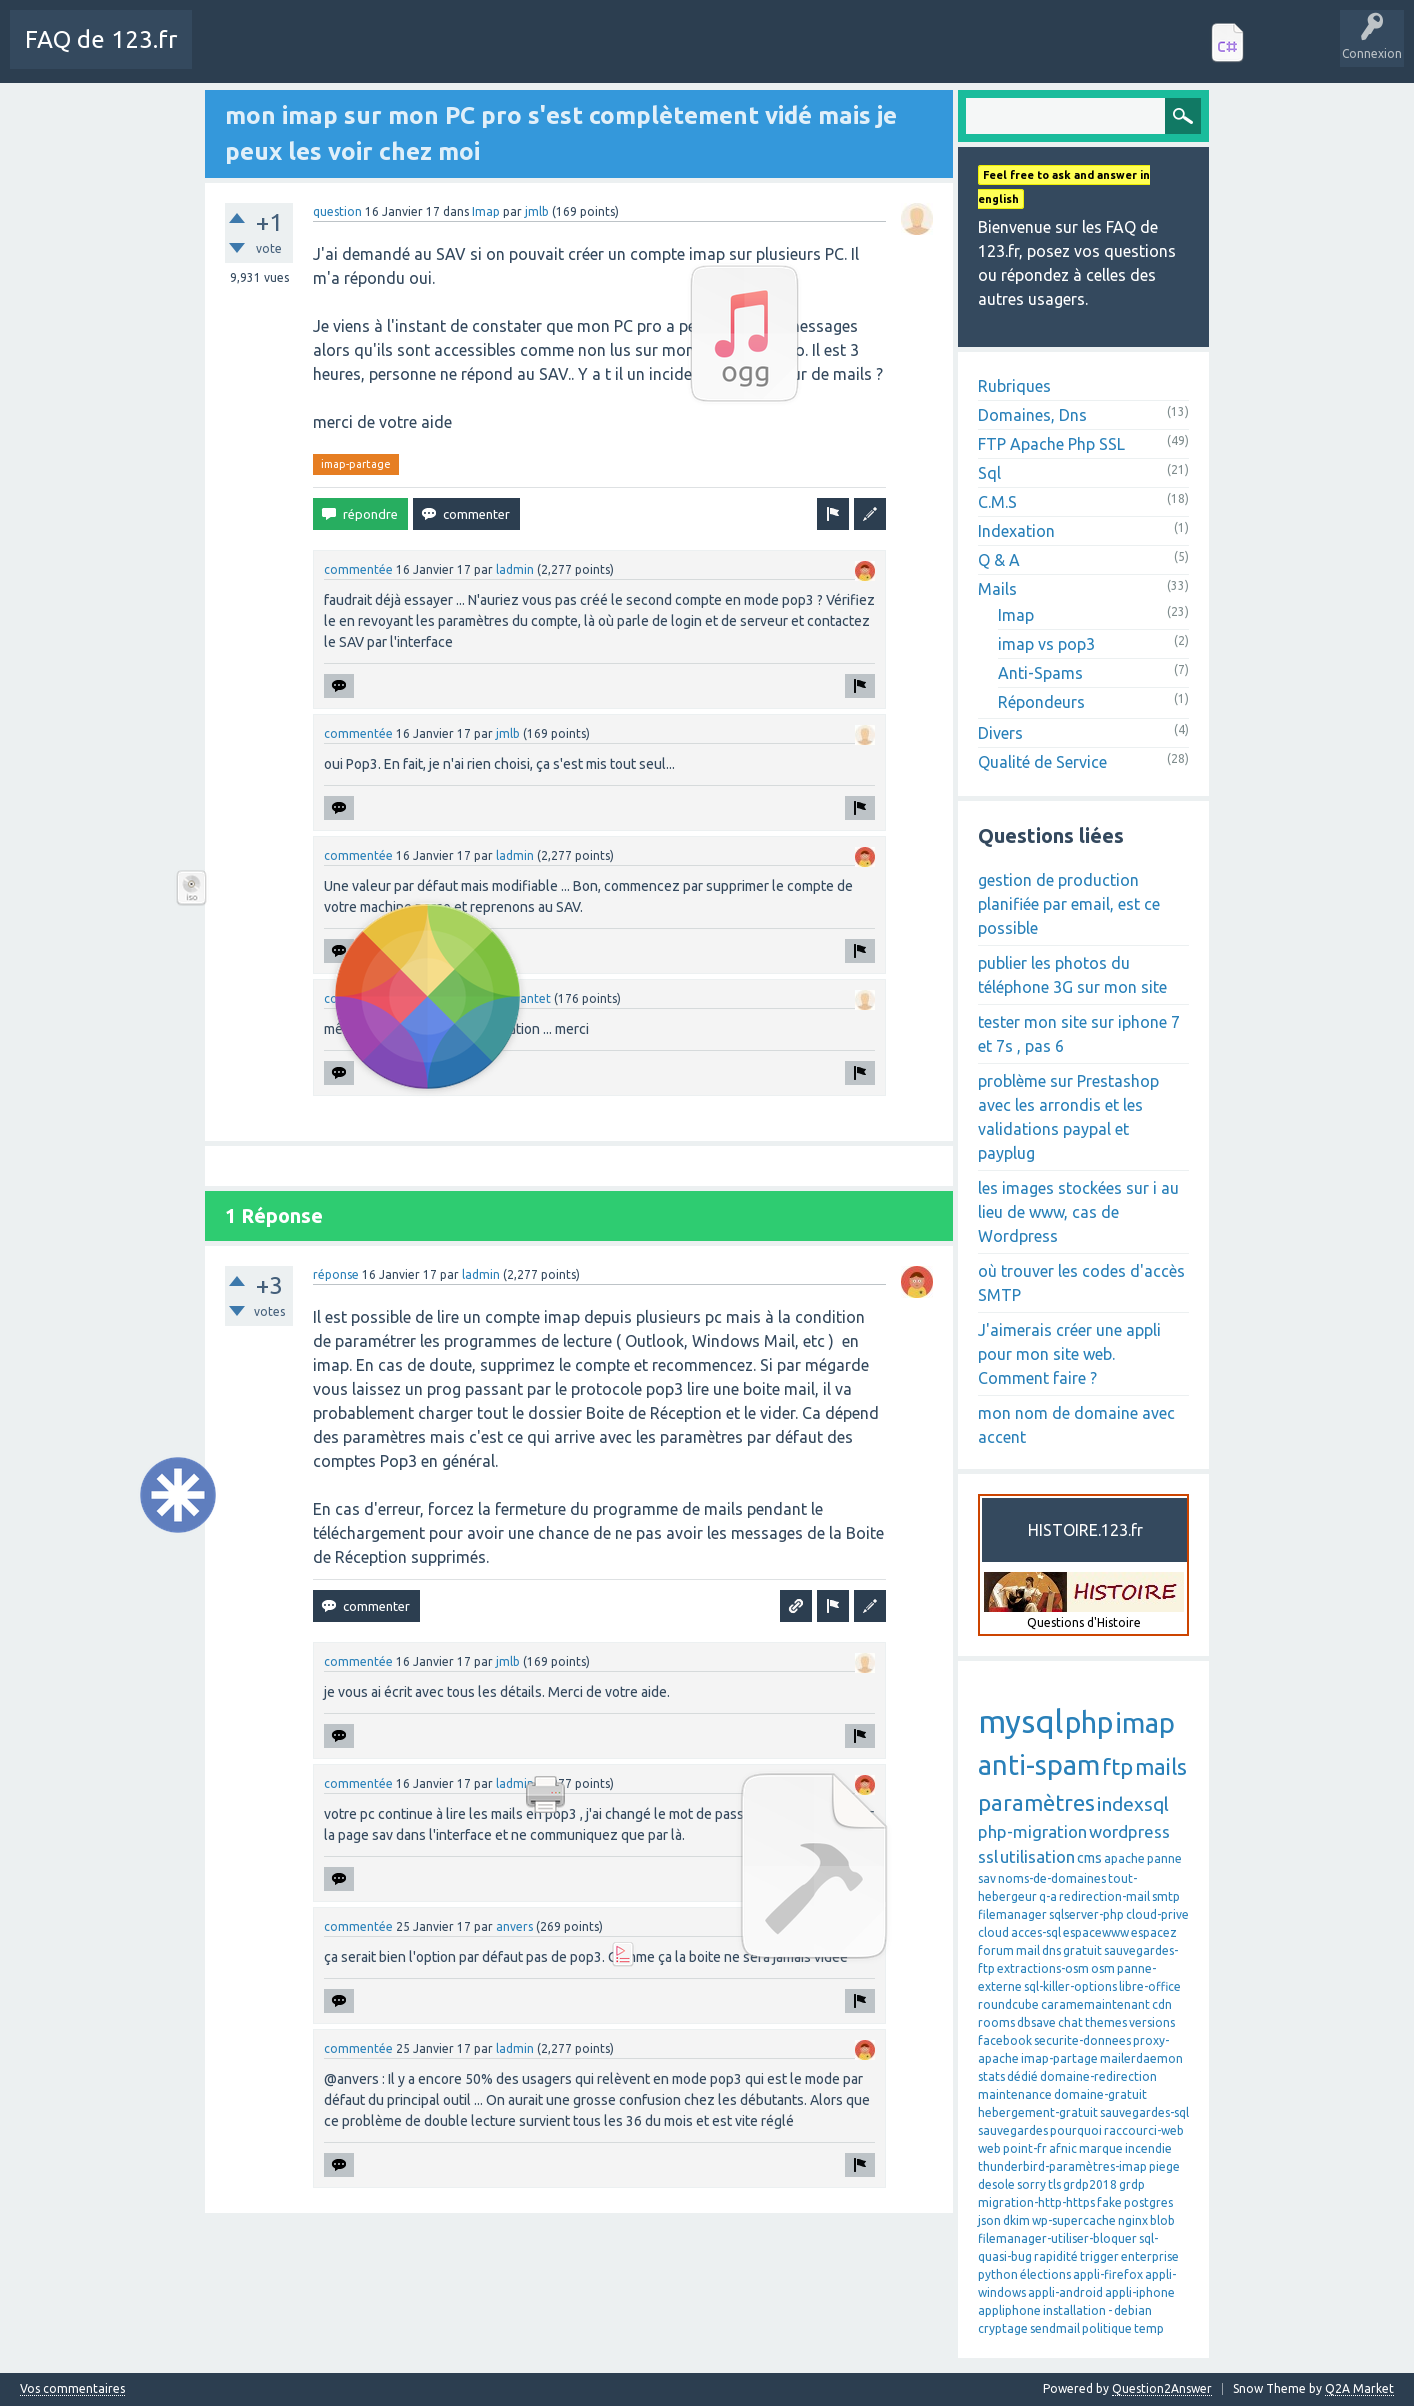 The width and height of the screenshot is (1414, 2406). What do you see at coordinates (191, 887) in the screenshot?
I see `a CD/DVD disc image file (.iso format)` at bounding box center [191, 887].